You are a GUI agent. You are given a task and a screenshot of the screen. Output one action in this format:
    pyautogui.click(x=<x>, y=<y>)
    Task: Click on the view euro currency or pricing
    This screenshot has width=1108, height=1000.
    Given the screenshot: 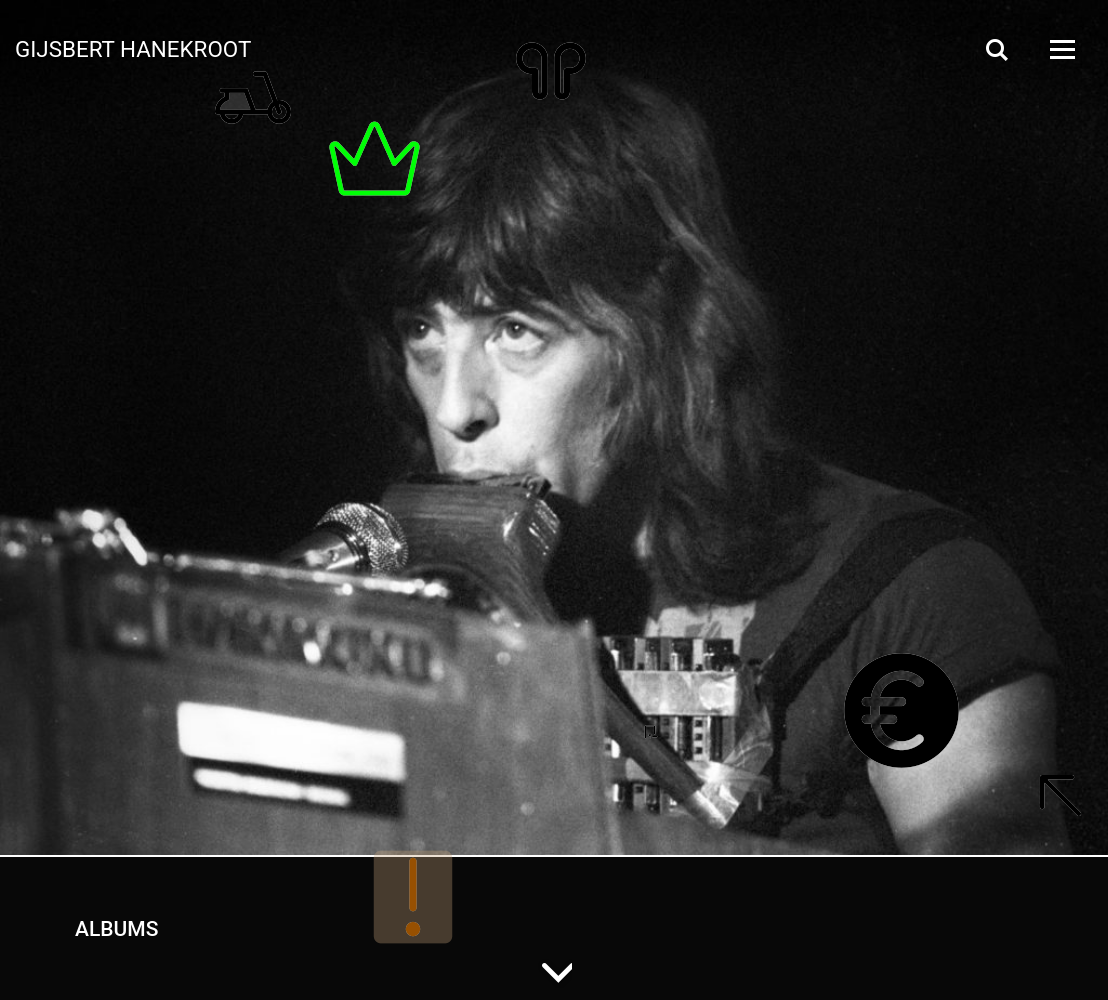 What is the action you would take?
    pyautogui.click(x=901, y=710)
    